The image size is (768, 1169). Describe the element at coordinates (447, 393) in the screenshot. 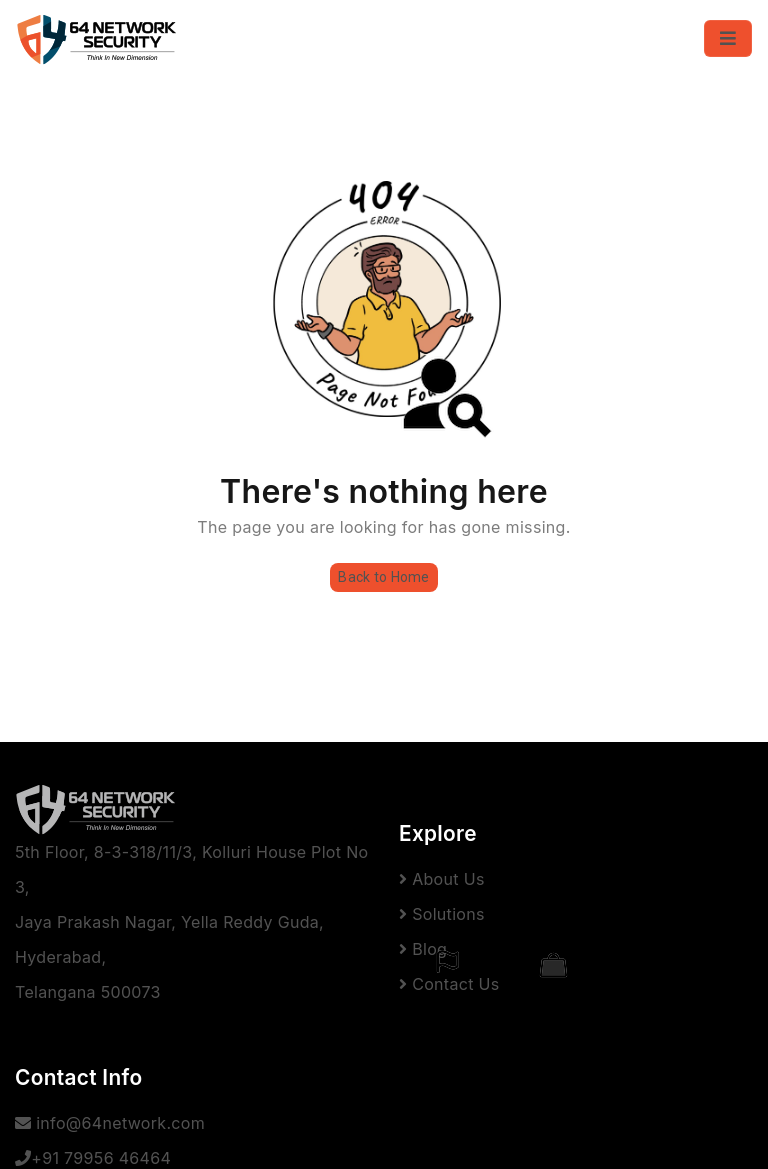

I see `search for a user or contact` at that location.